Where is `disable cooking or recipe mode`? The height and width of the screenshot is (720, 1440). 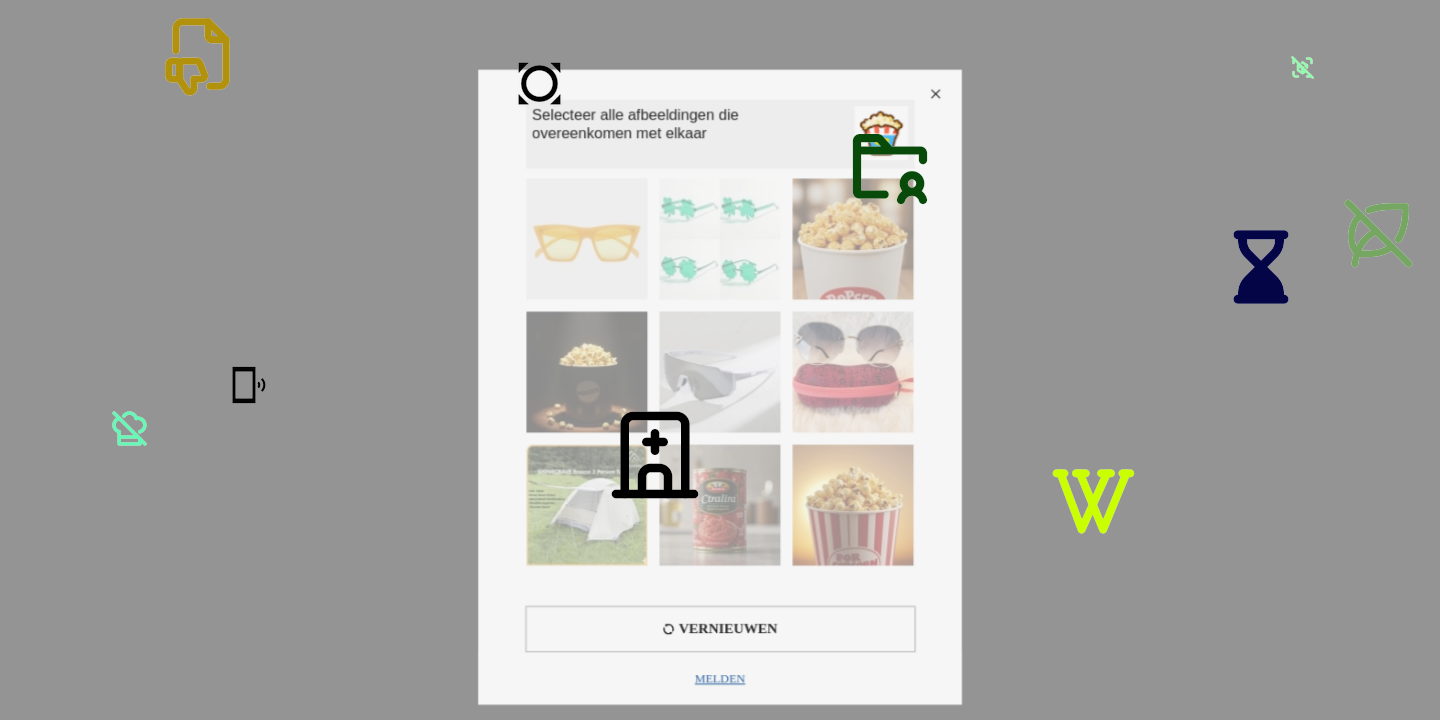 disable cooking or recipe mode is located at coordinates (129, 428).